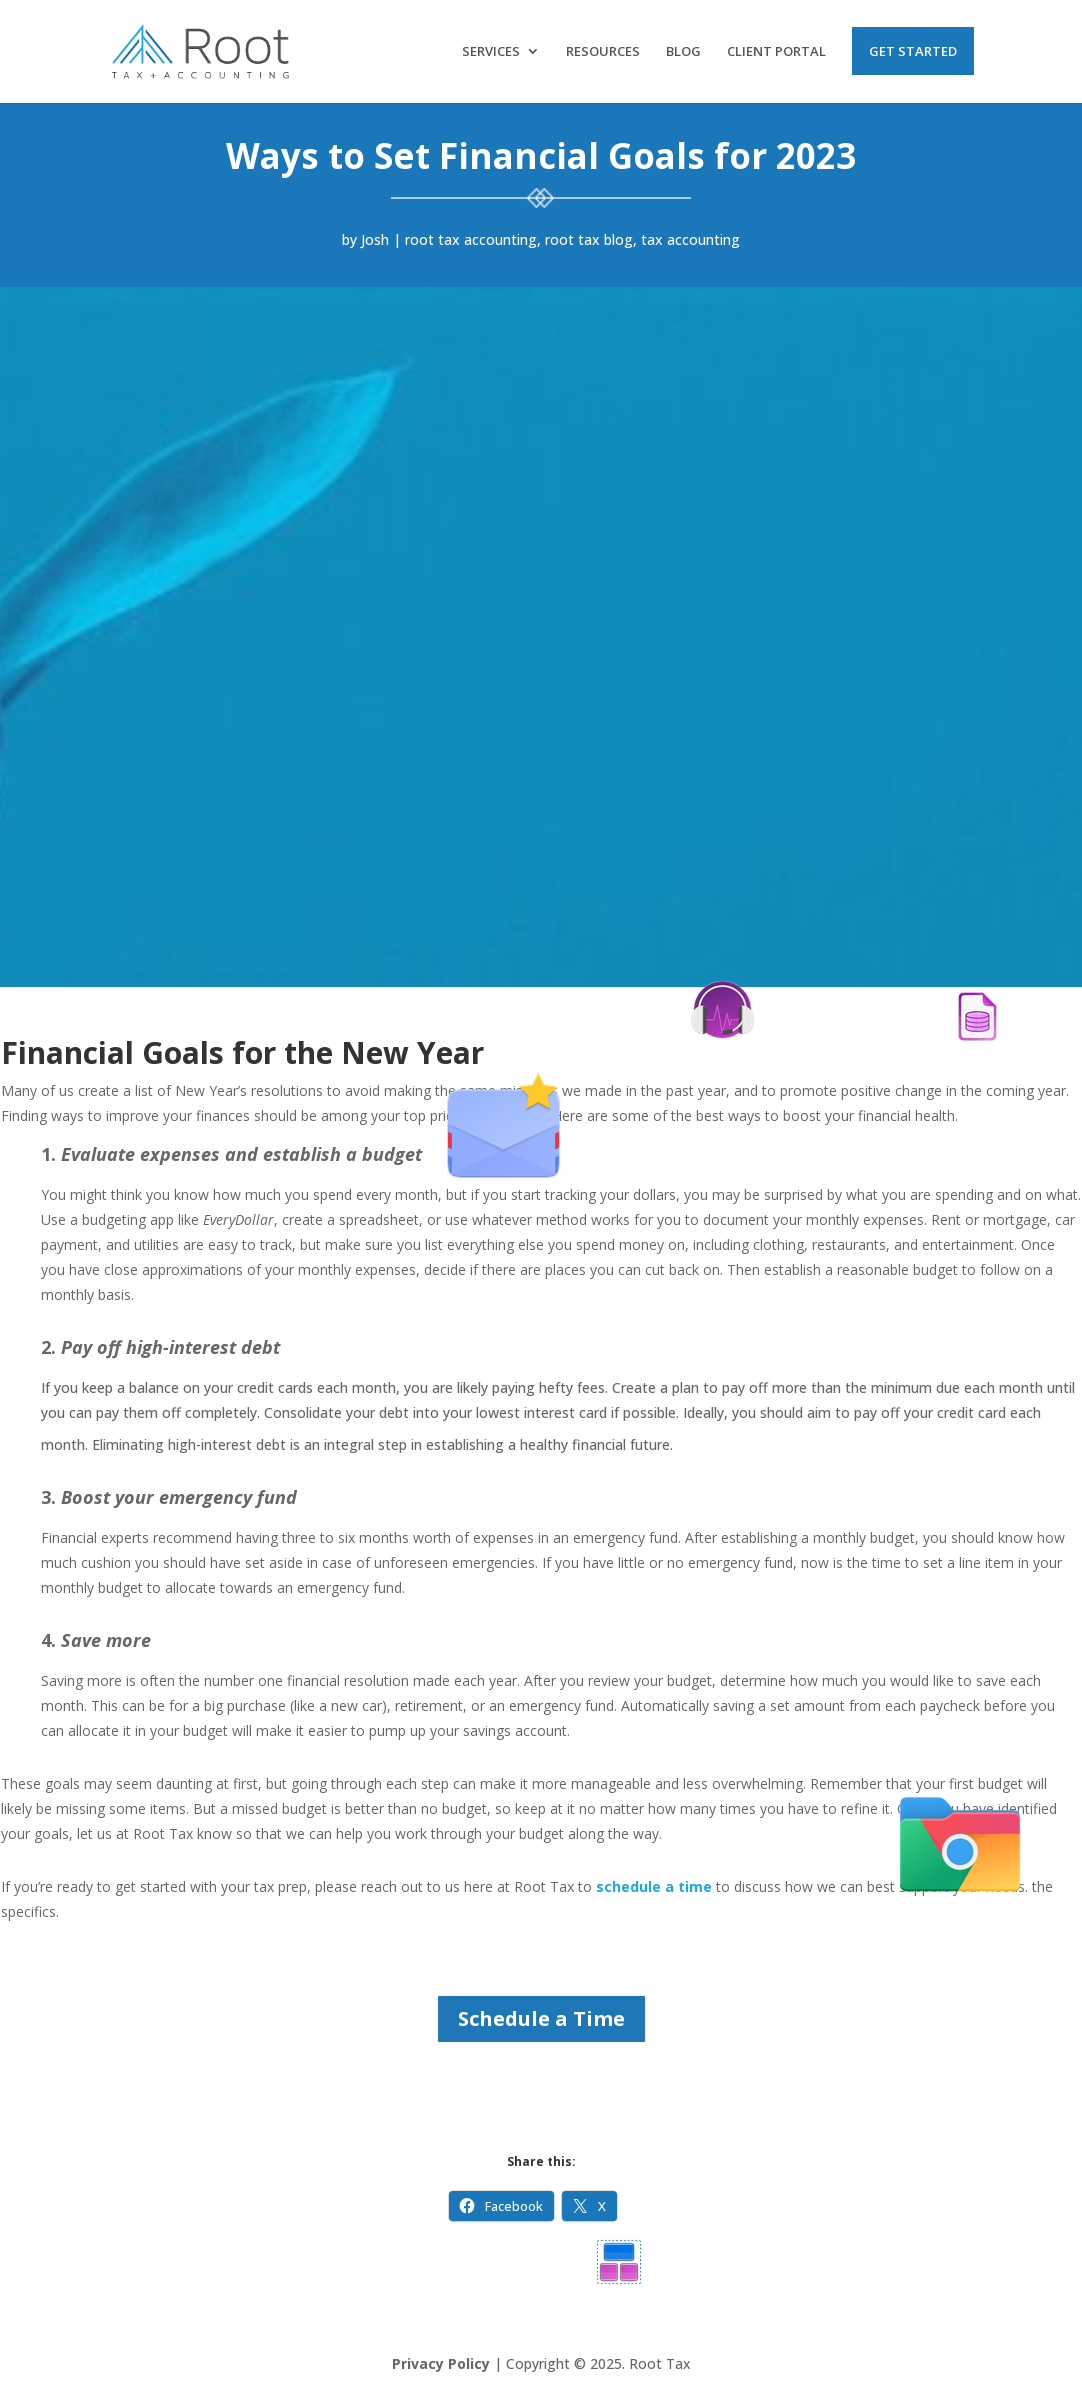 The image size is (1082, 2391). I want to click on audio headset device connected, so click(722, 1009).